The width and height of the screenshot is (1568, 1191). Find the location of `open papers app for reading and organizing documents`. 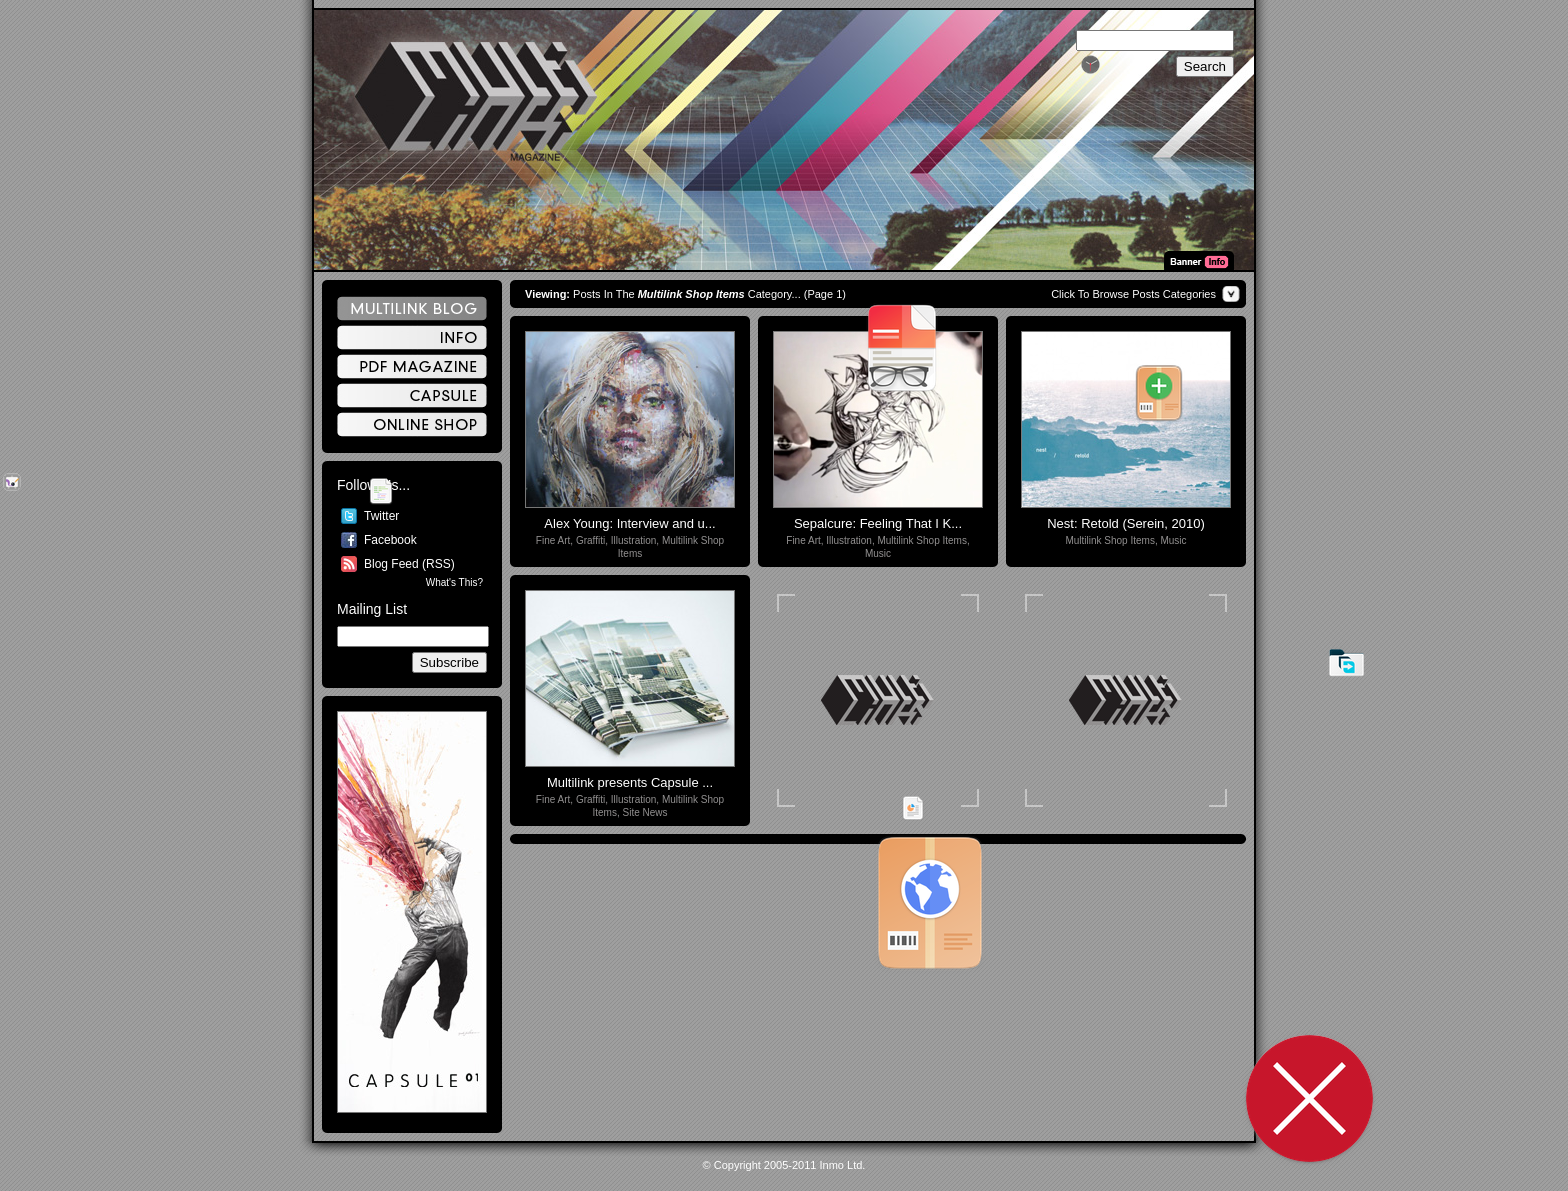

open papers app for reading and organizing documents is located at coordinates (902, 348).